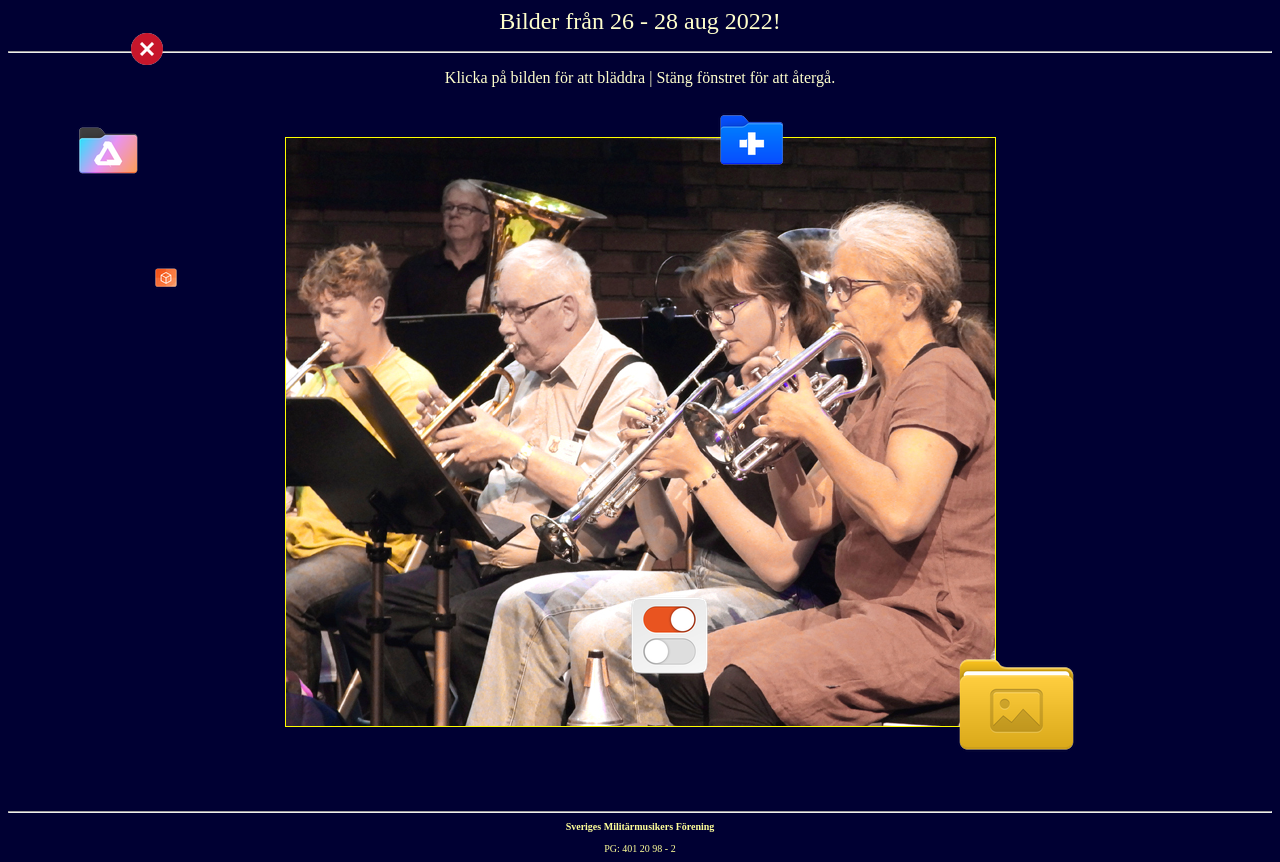  What do you see at coordinates (751, 141) in the screenshot?
I see `open wondershare dr.fone folder` at bounding box center [751, 141].